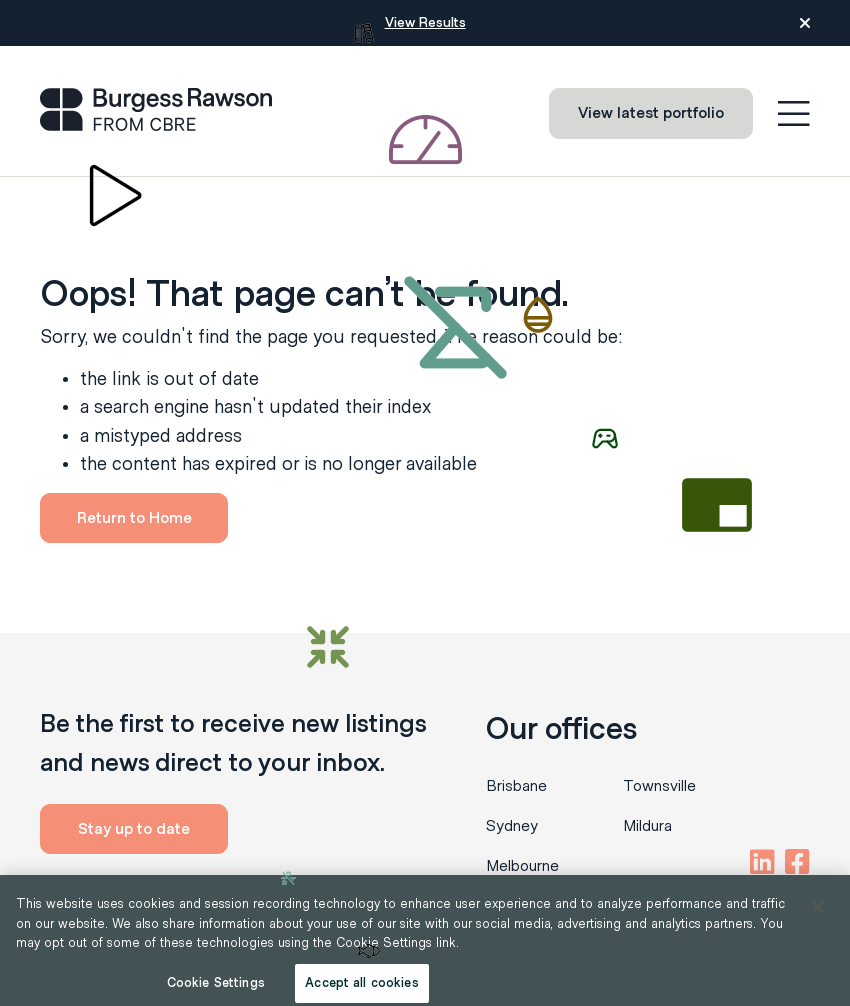 This screenshot has height=1006, width=850. Describe the element at coordinates (425, 143) in the screenshot. I see `view performance or speed metrics` at that location.